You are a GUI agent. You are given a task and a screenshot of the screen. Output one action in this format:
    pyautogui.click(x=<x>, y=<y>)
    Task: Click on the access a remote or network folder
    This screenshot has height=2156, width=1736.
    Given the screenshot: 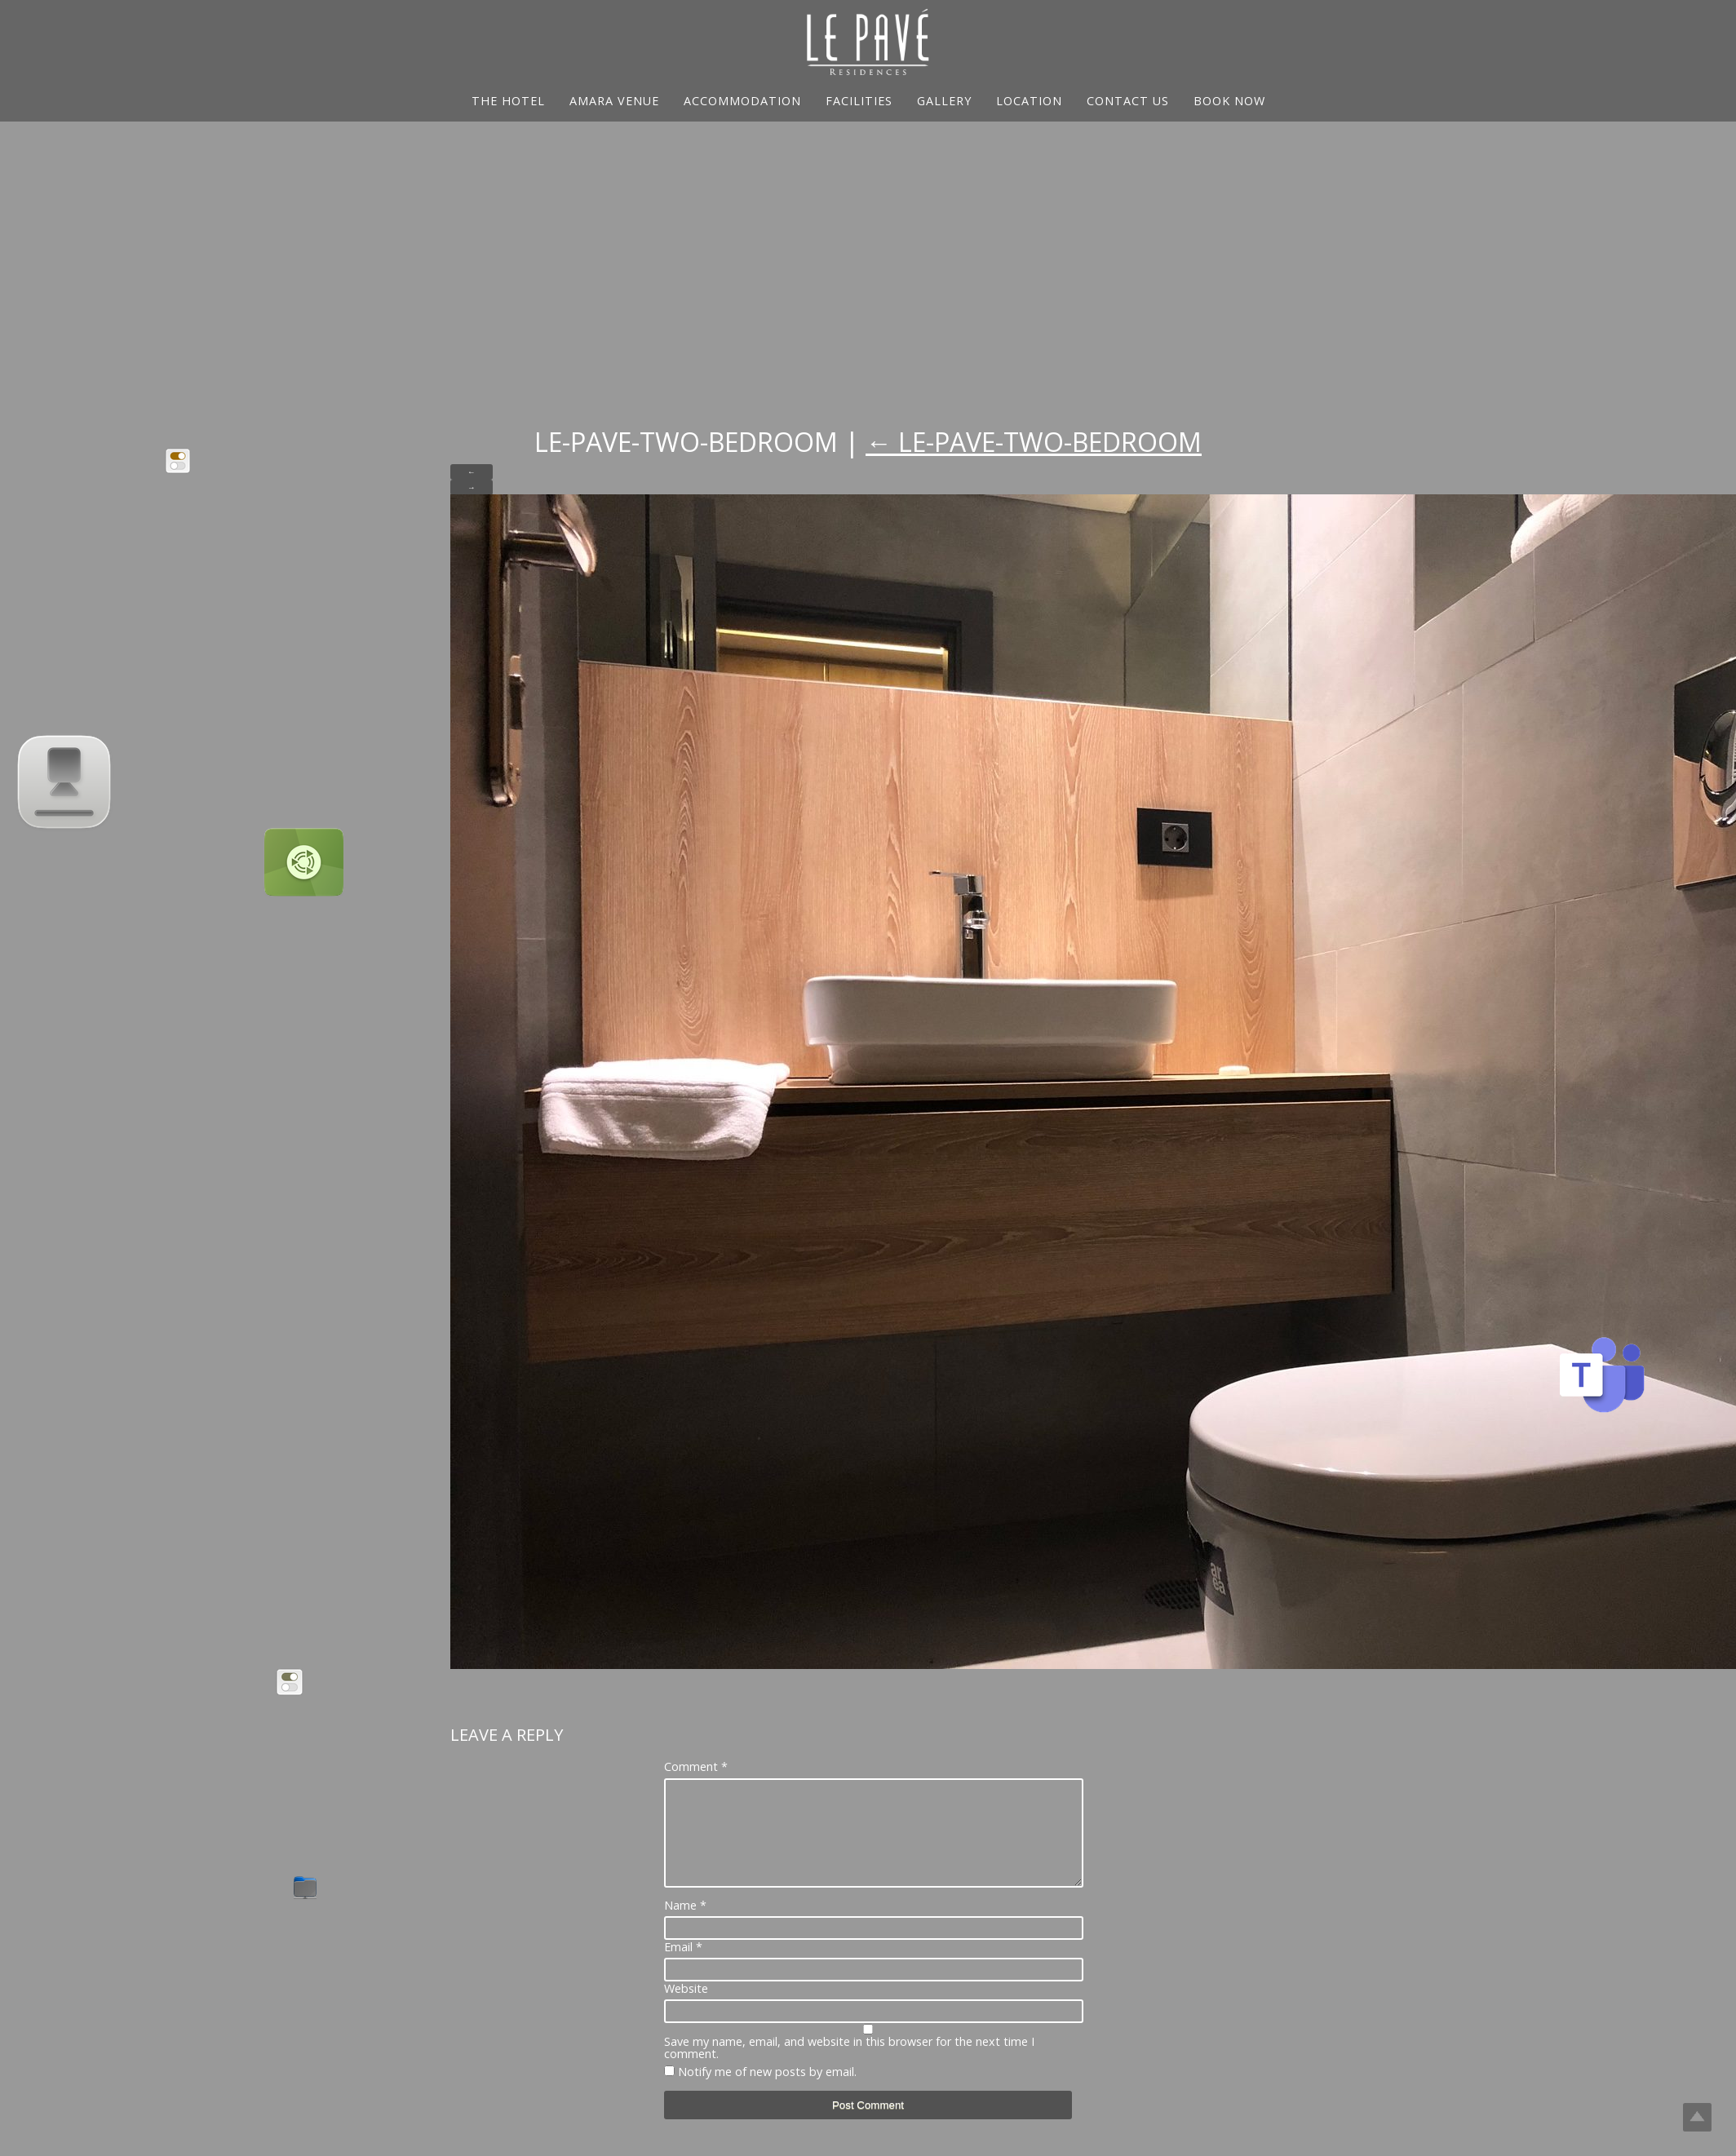 What is the action you would take?
    pyautogui.click(x=305, y=1888)
    